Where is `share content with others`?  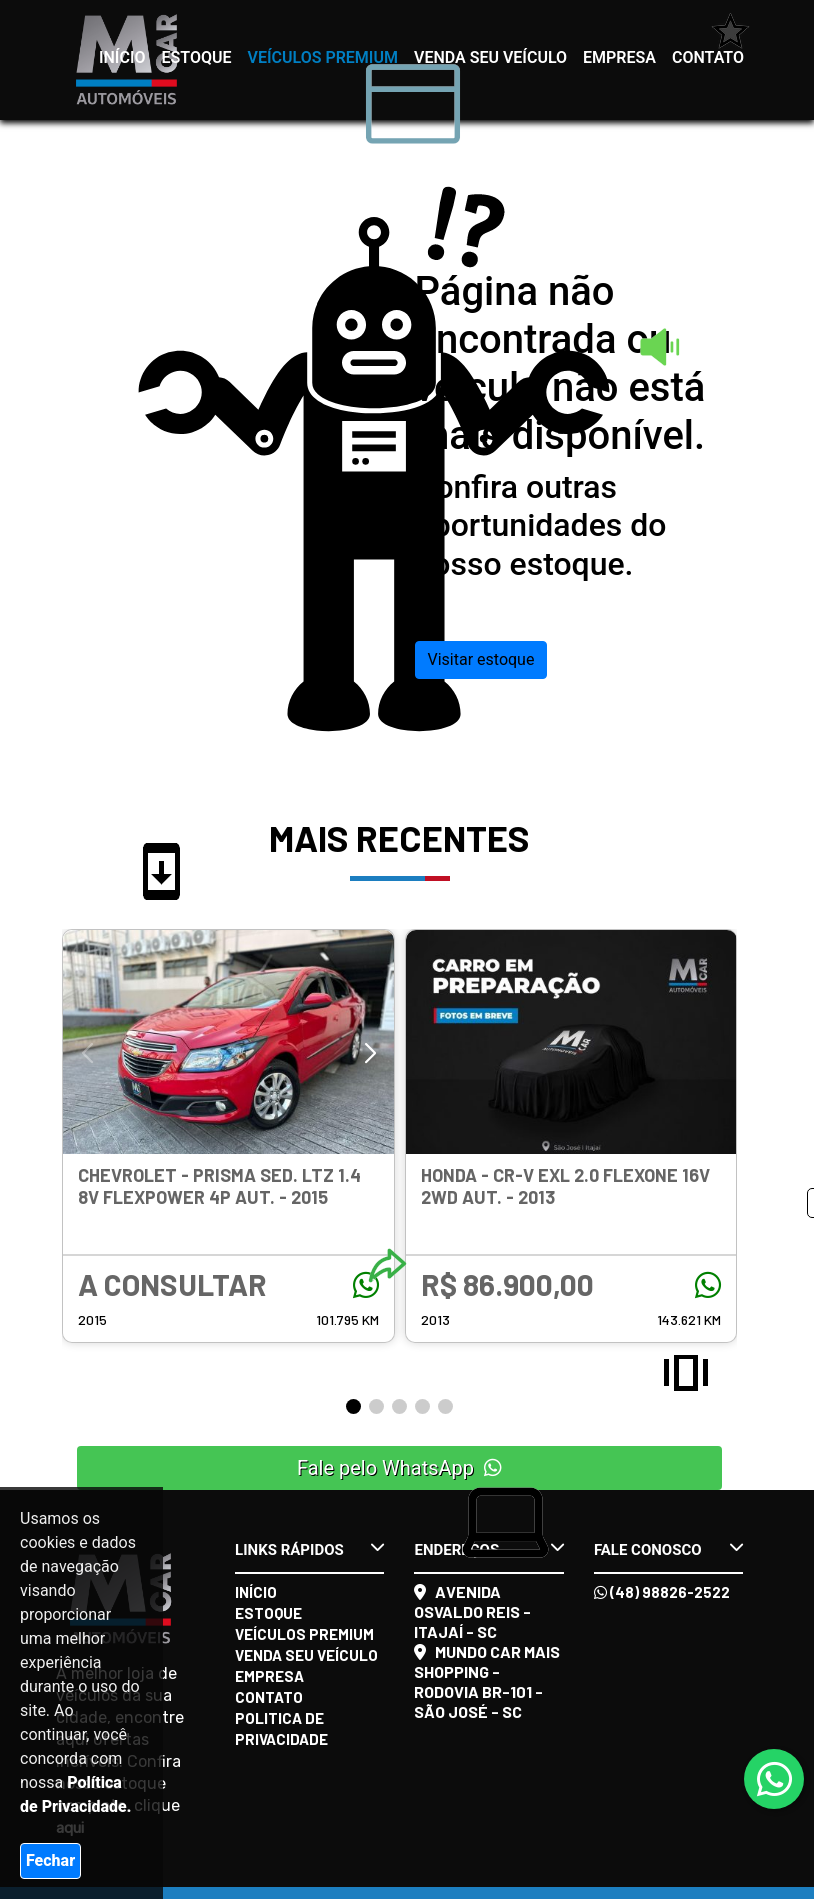 share content with others is located at coordinates (387, 1265).